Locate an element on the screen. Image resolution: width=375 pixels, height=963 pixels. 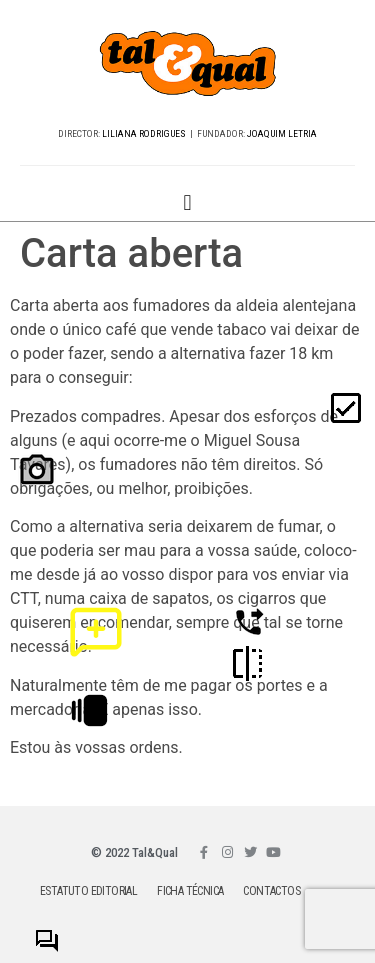
open discussion forum or community chat is located at coordinates (47, 941).